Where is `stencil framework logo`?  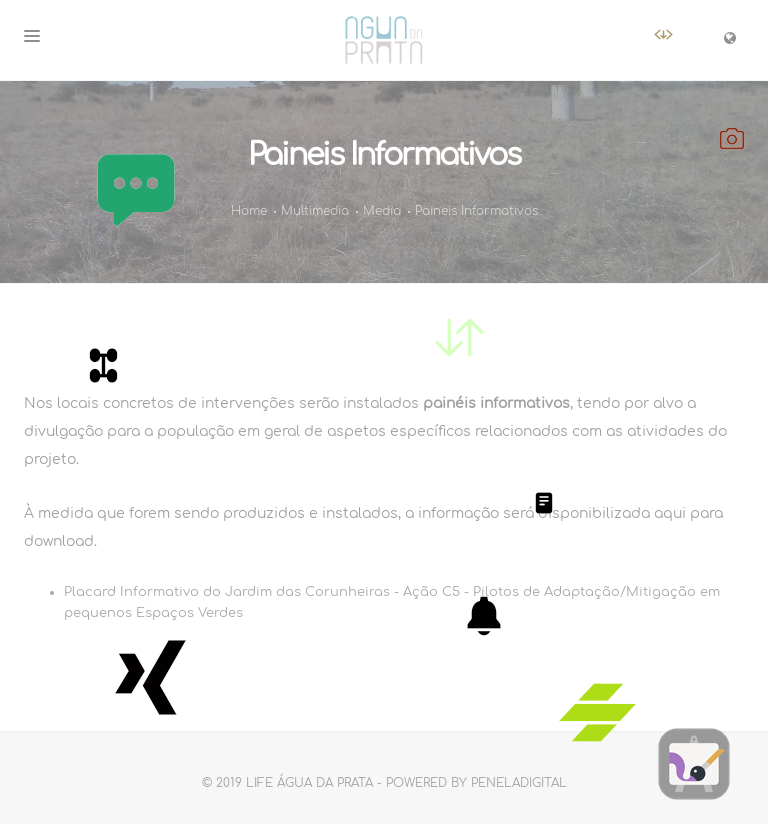 stencil framework logo is located at coordinates (597, 712).